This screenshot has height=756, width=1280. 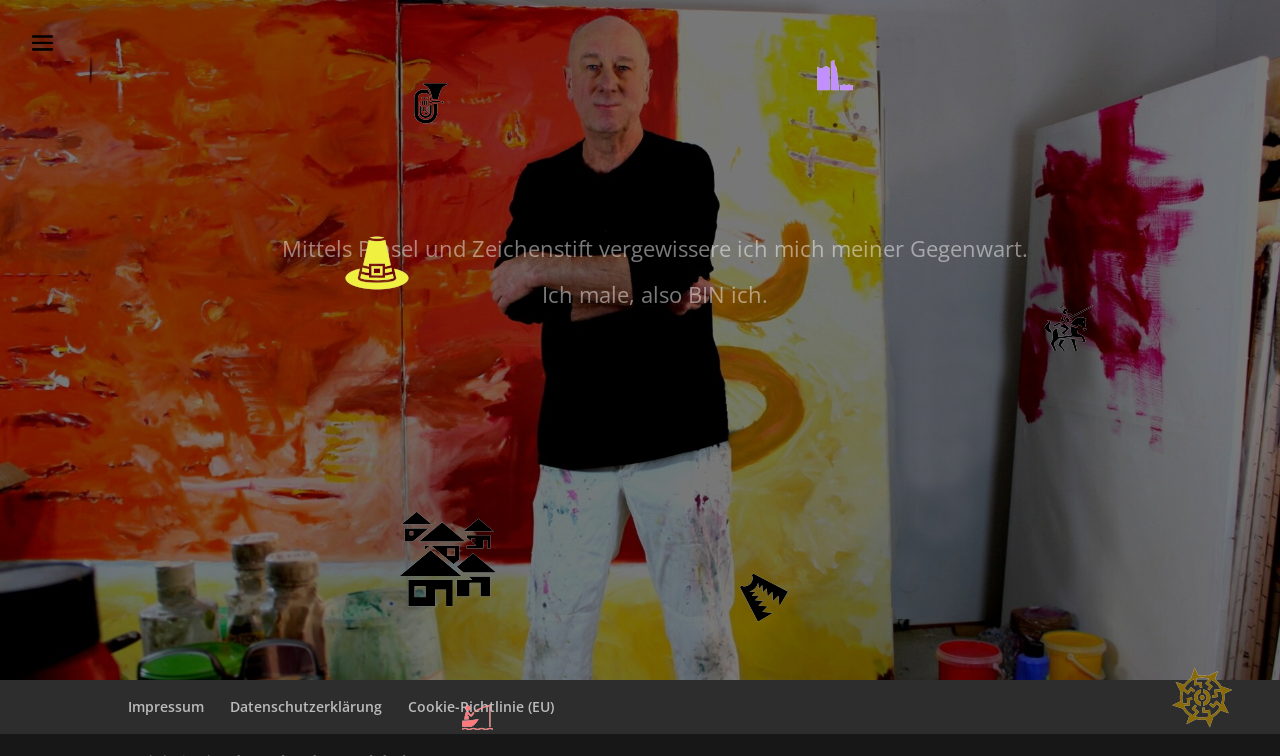 I want to click on select tuba as your instrument, so click(x=429, y=103).